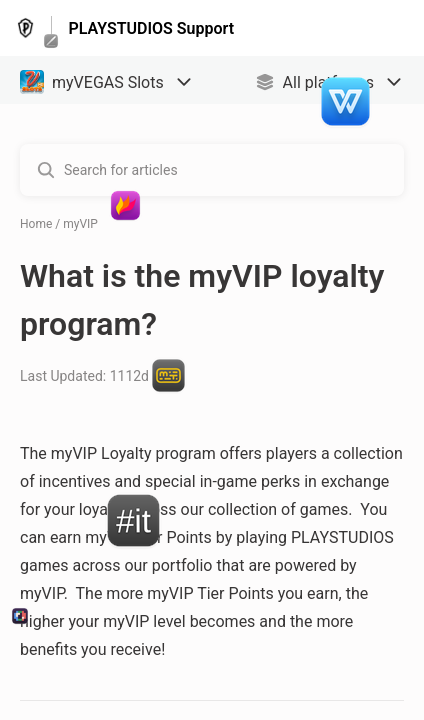  Describe the element at coordinates (125, 205) in the screenshot. I see `open flameshot screenshot tool` at that location.